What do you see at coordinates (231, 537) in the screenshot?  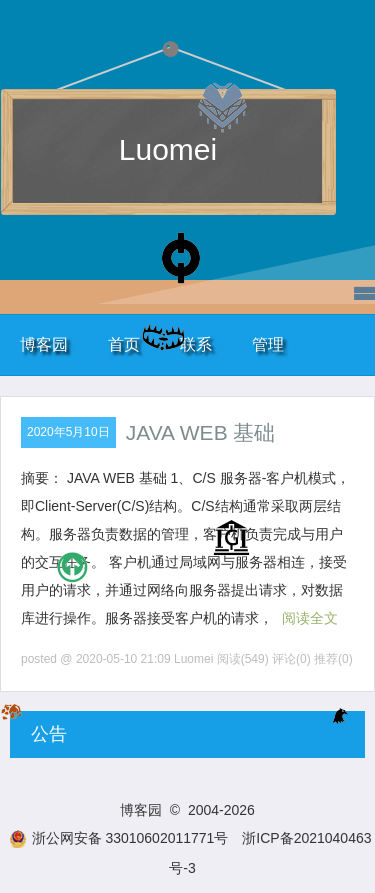 I see `access banking or financial services` at bounding box center [231, 537].